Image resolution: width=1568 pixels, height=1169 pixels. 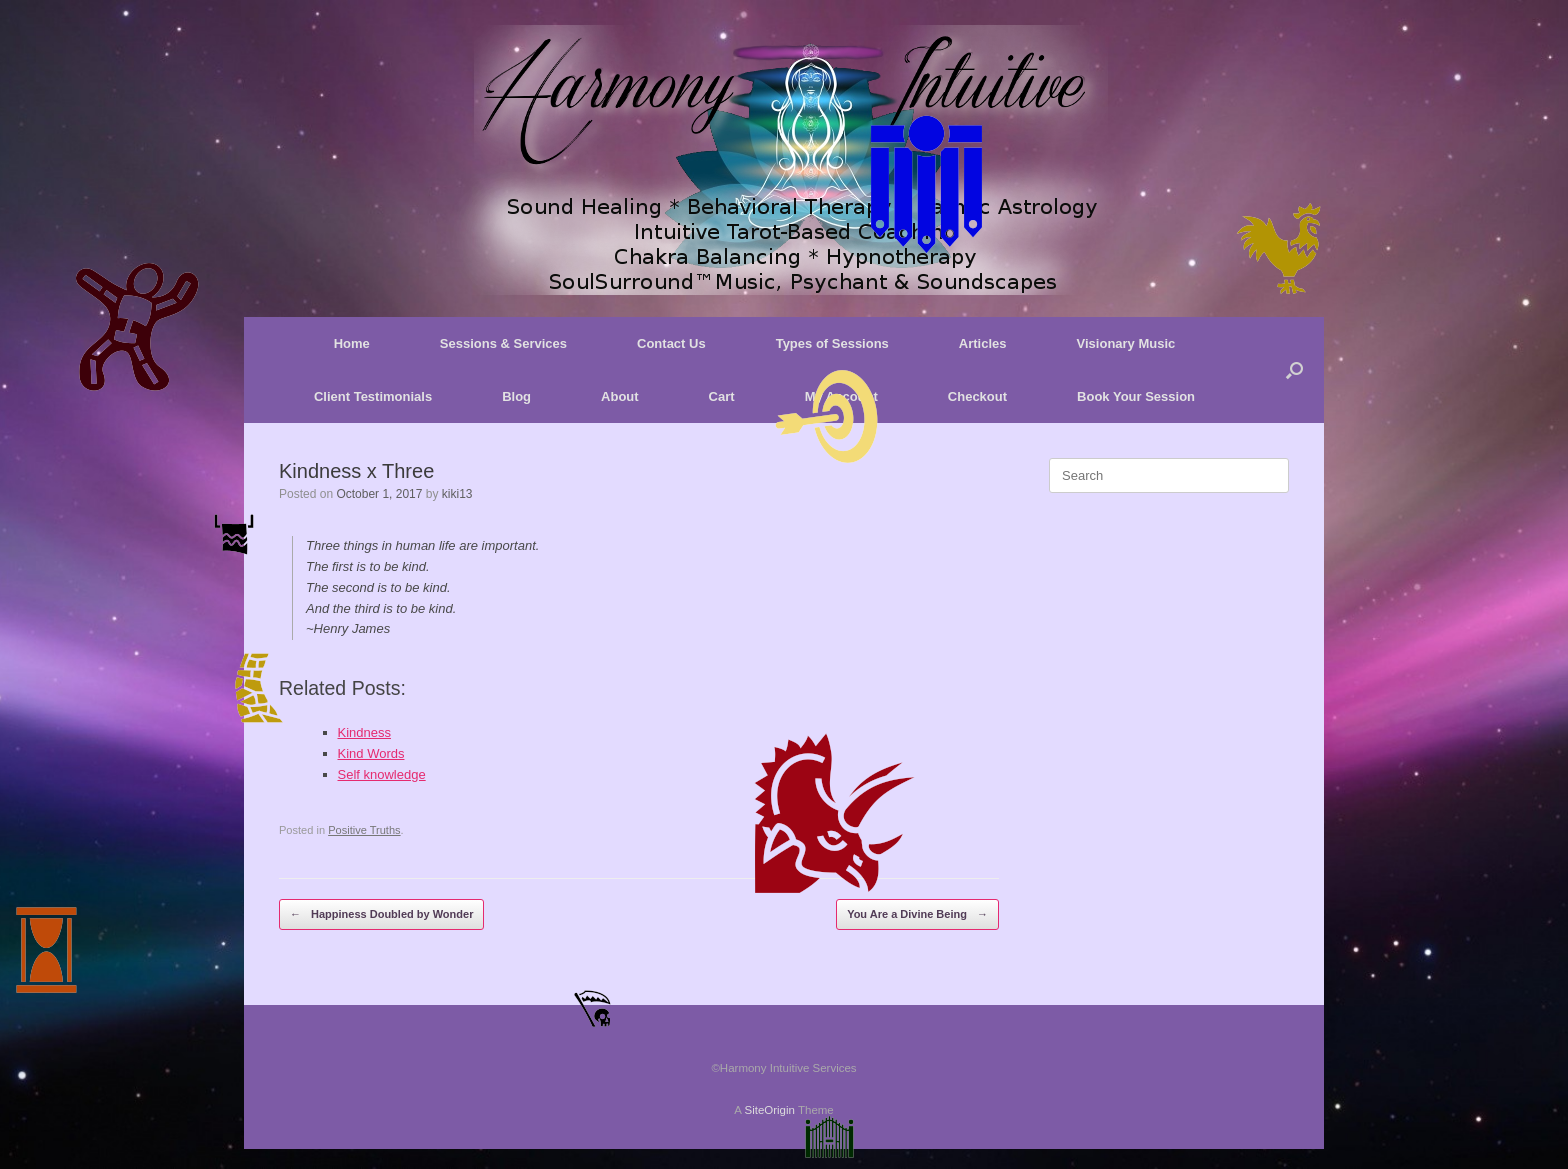 What do you see at coordinates (592, 1008) in the screenshot?
I see `death or game over state indicator` at bounding box center [592, 1008].